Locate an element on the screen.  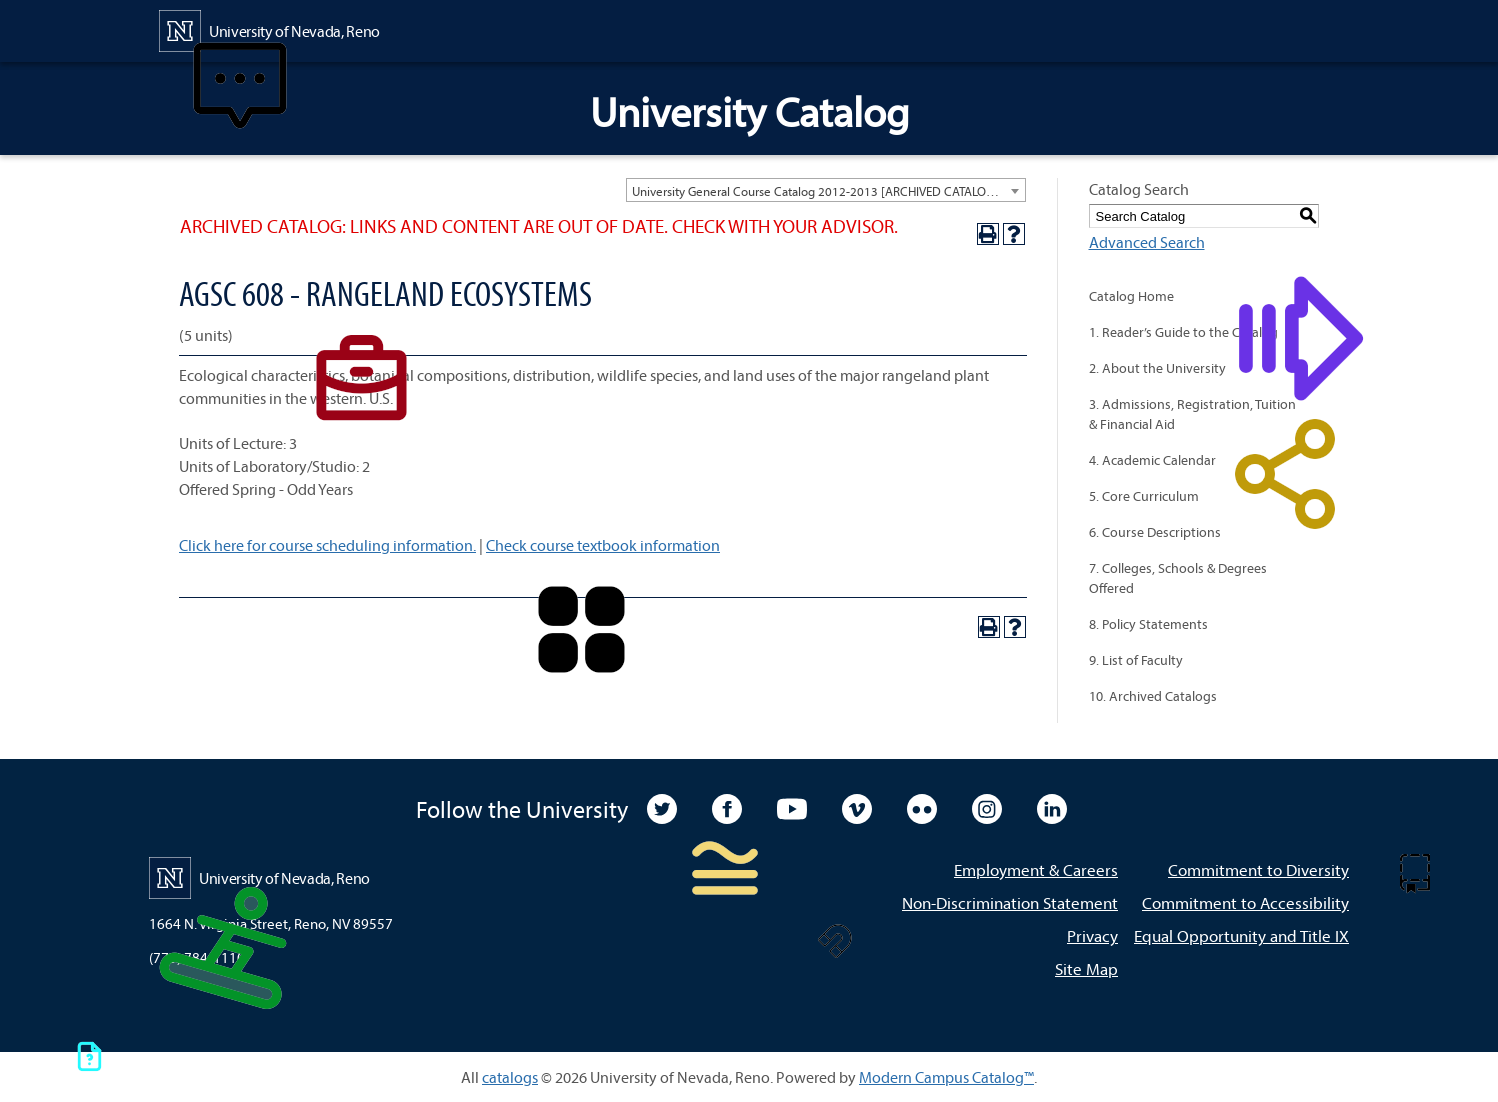
open chat or messaging is located at coordinates (240, 82).